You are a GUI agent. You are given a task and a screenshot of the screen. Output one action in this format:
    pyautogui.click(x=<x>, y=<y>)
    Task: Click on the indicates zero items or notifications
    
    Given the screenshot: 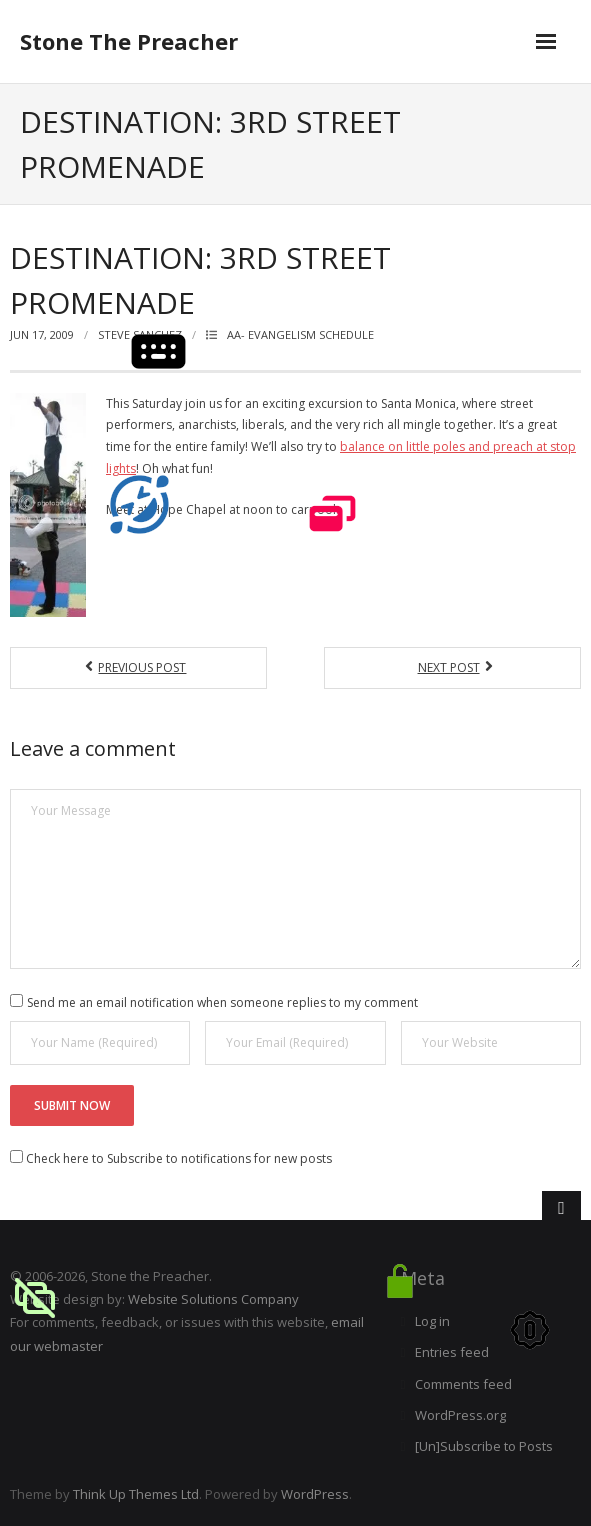 What is the action you would take?
    pyautogui.click(x=530, y=1330)
    